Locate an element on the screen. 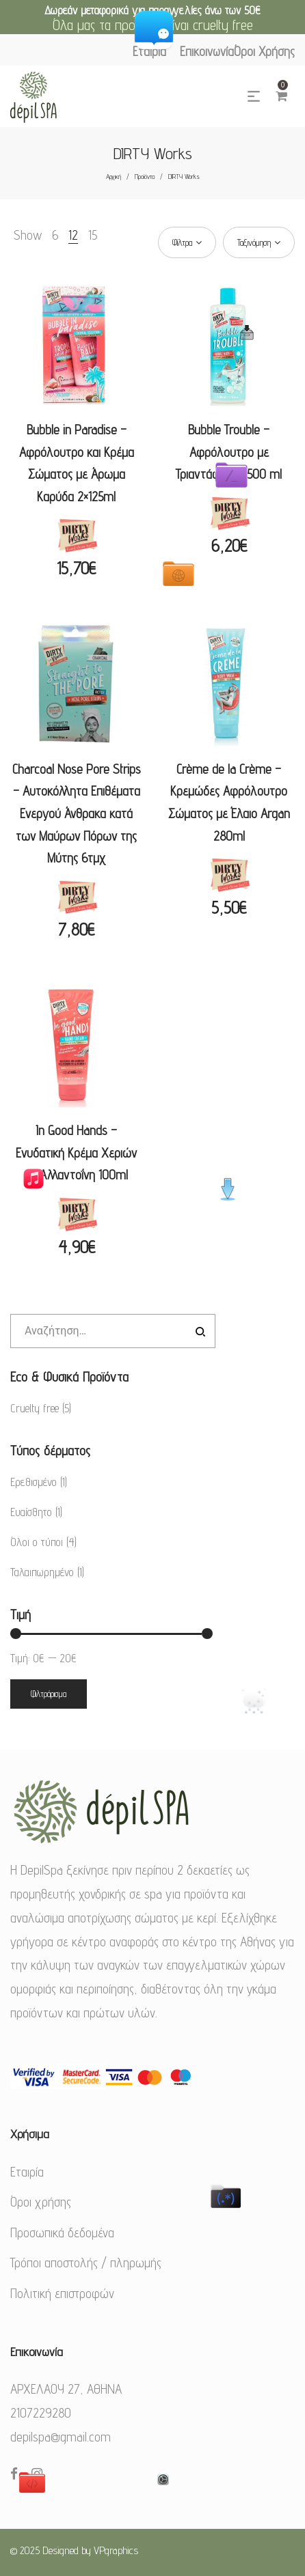 The image size is (305, 2576). folder containing regular expression files or scripts is located at coordinates (226, 2197).